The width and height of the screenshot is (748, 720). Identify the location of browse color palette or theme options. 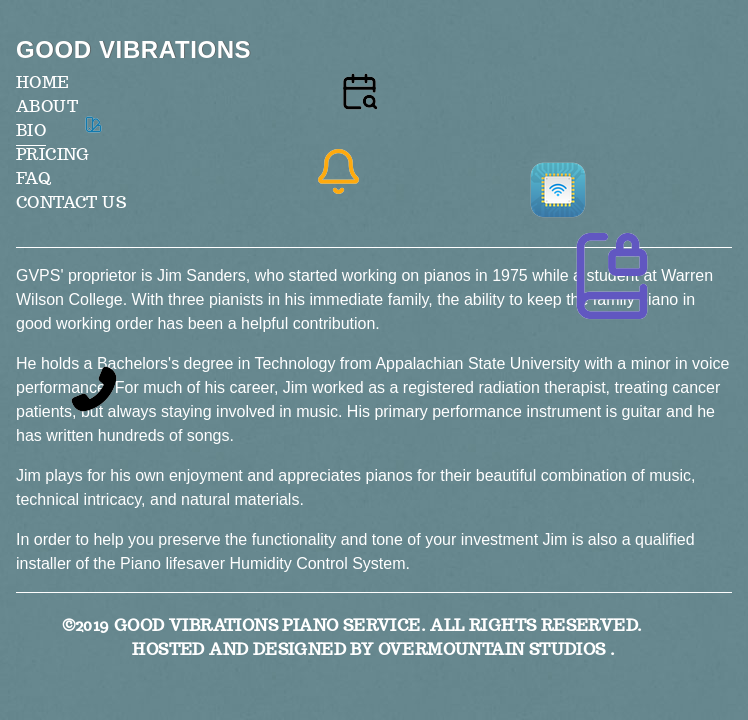
(93, 124).